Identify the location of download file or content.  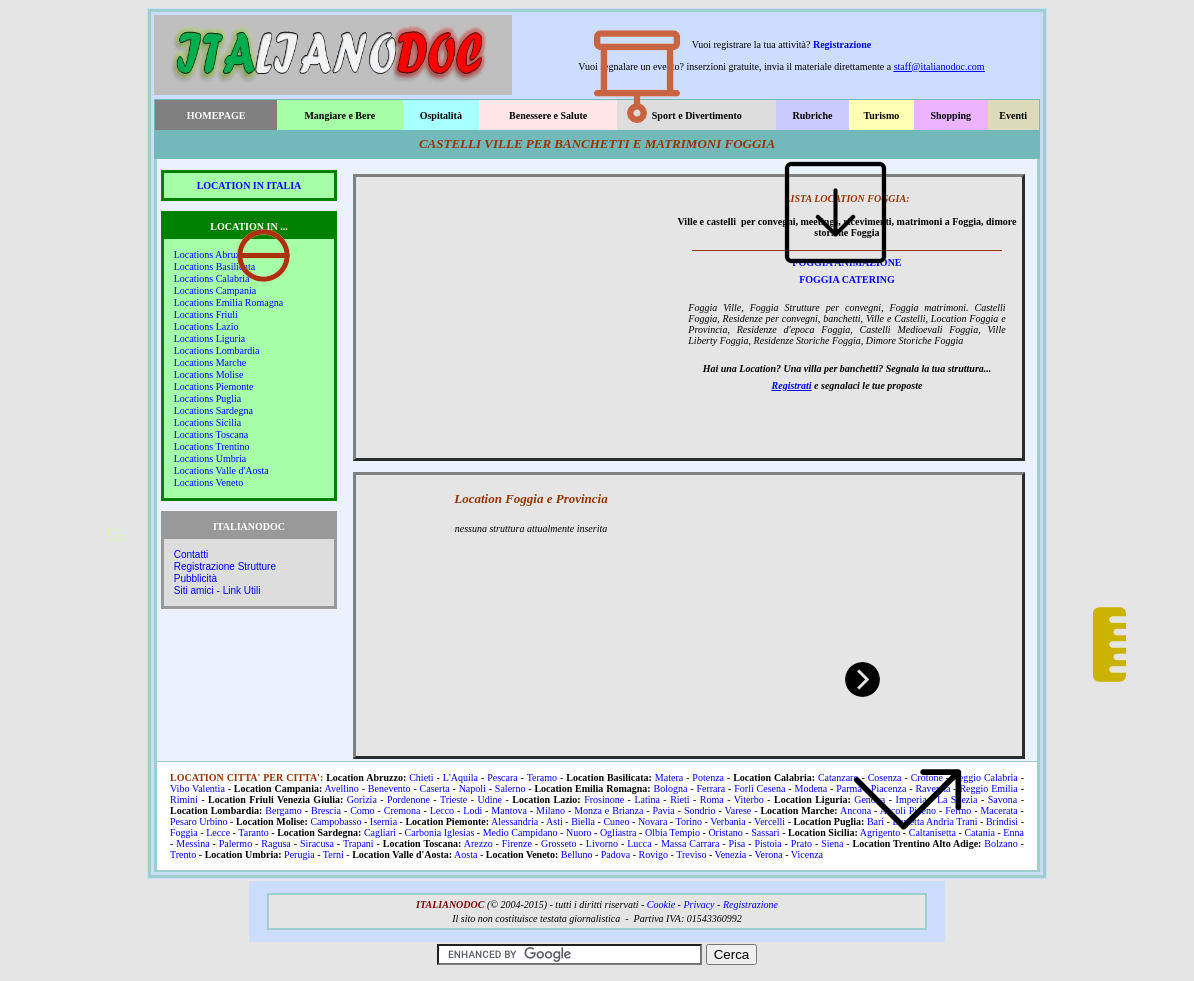
(835, 212).